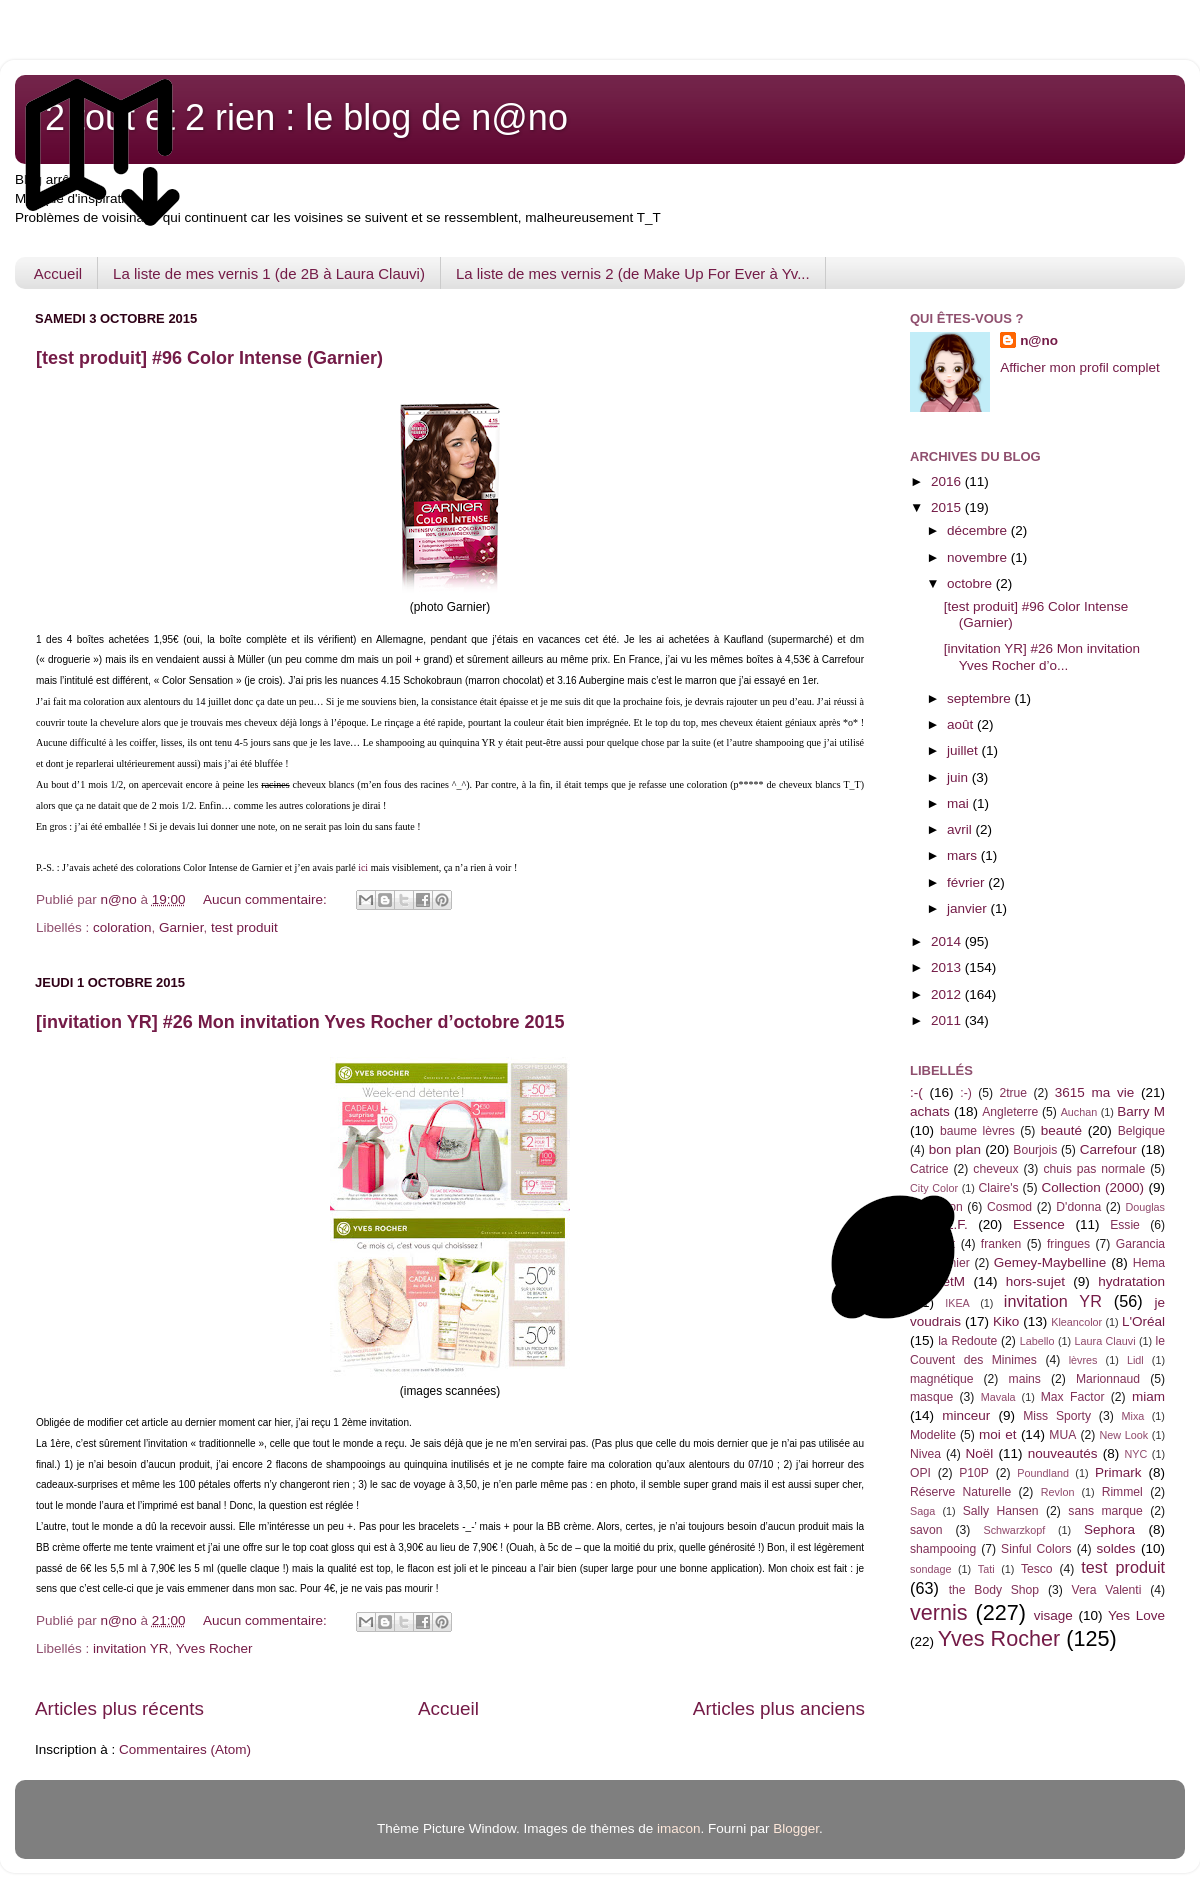  Describe the element at coordinates (893, 1257) in the screenshot. I see `indicates citrus or lemon flavor` at that location.